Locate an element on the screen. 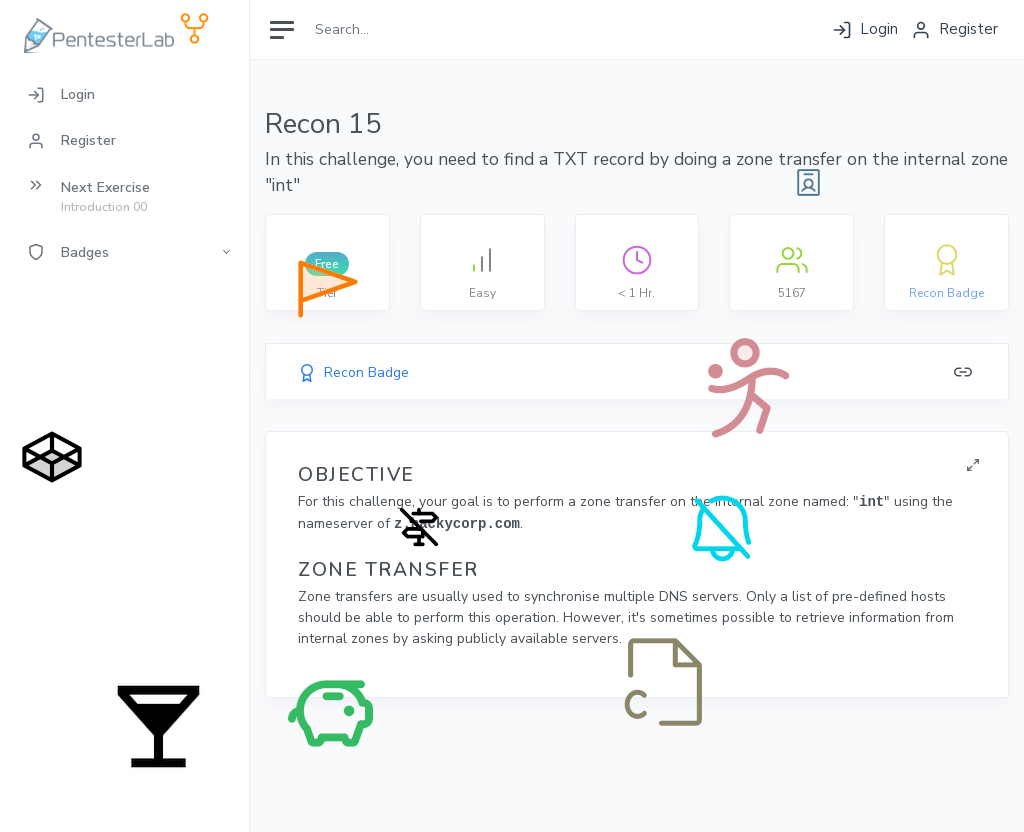 Image resolution: width=1024 pixels, height=832 pixels. find nearby bars or nightlife is located at coordinates (158, 726).